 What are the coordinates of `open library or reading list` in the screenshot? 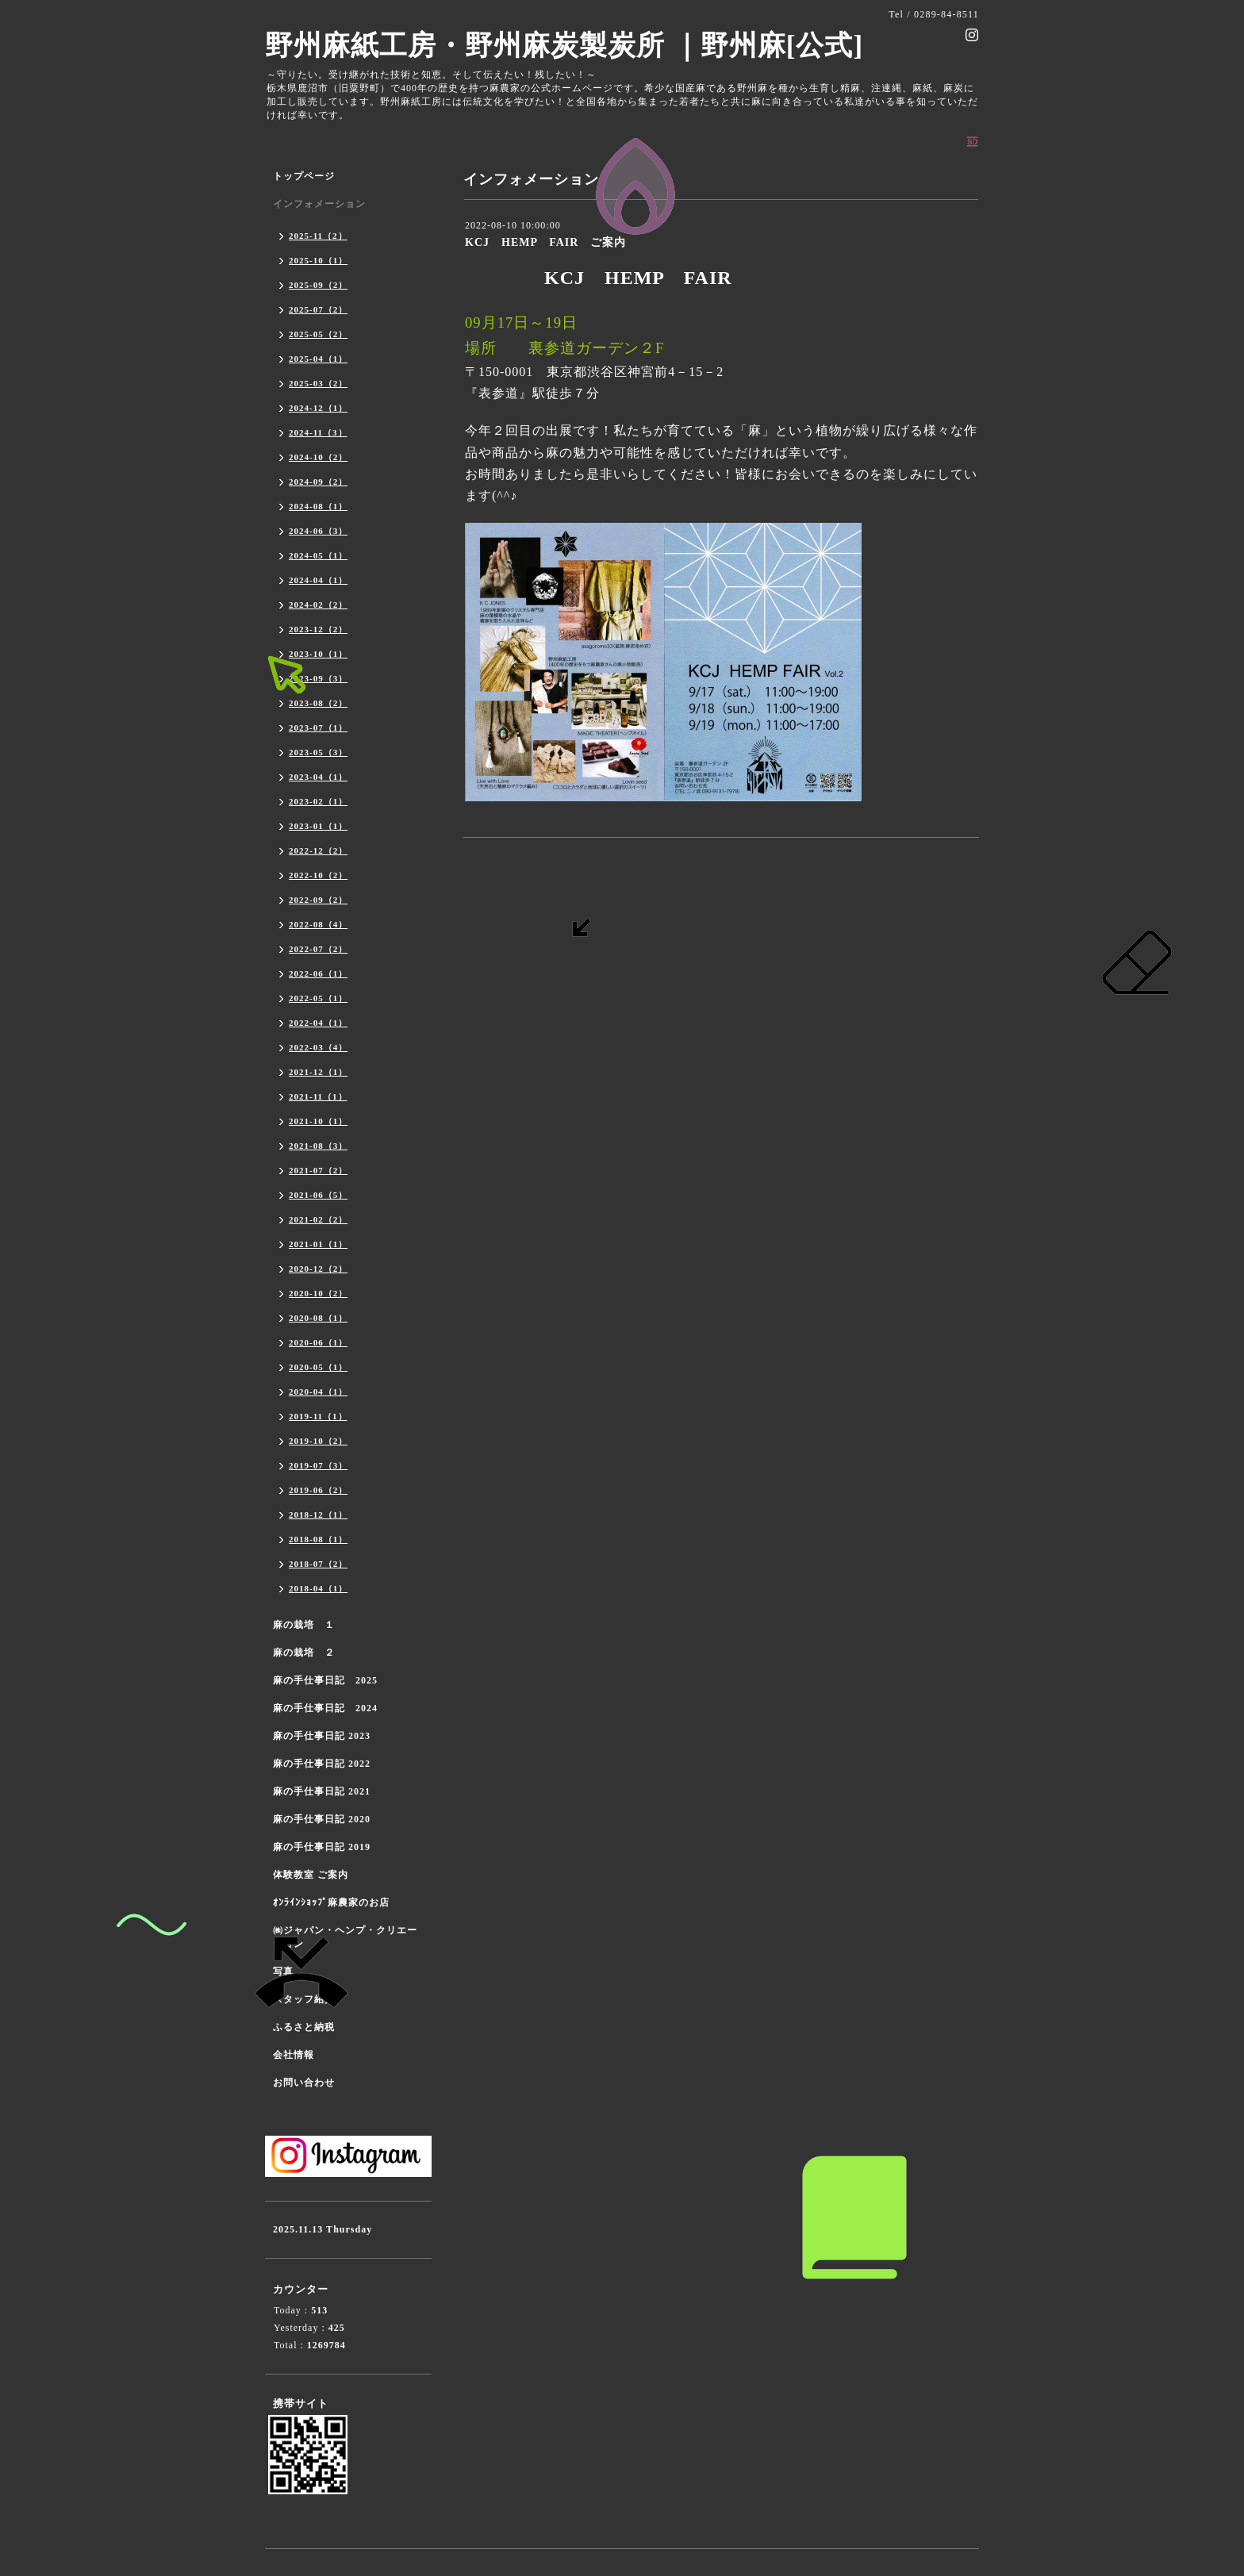 It's located at (854, 2217).